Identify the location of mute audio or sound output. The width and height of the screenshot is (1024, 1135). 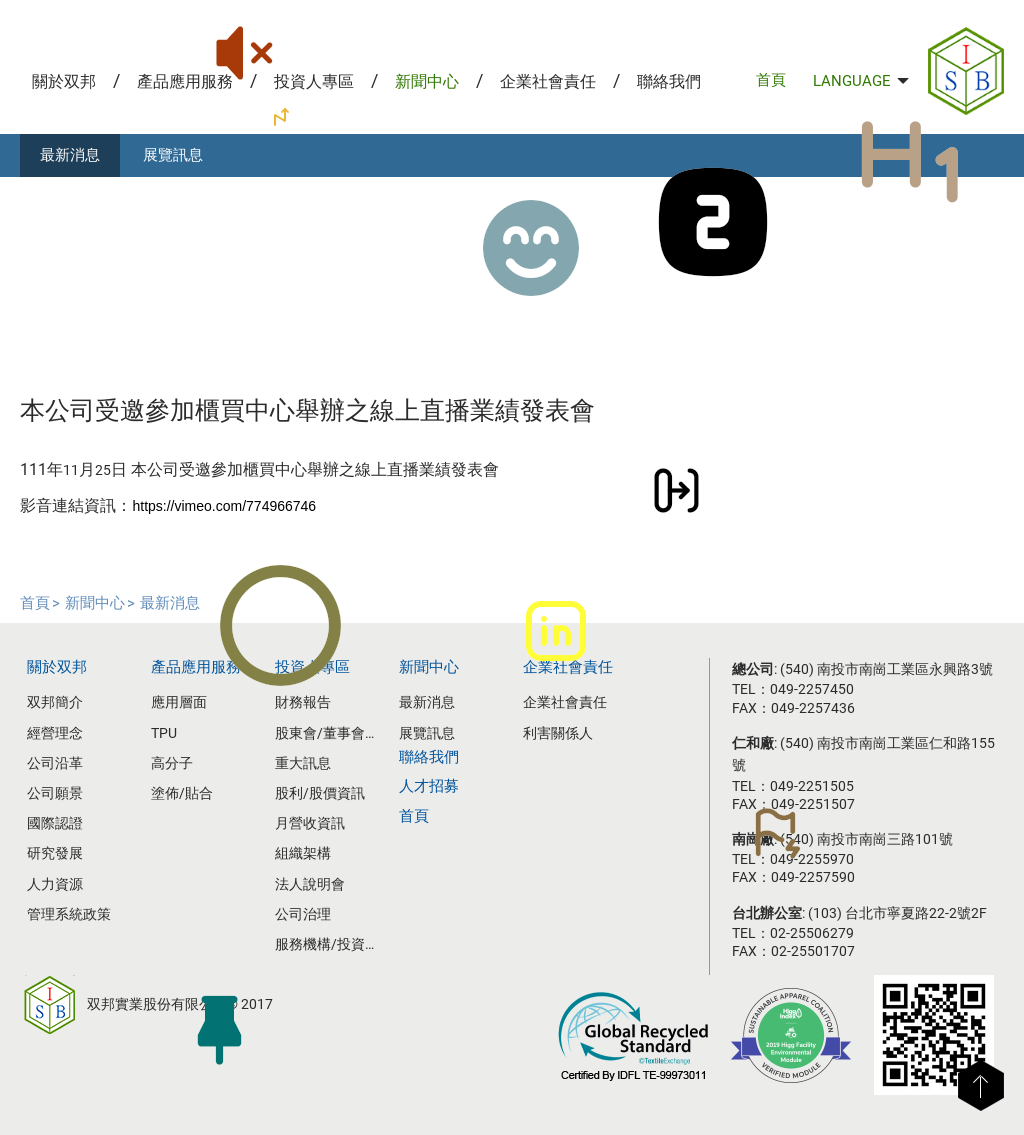
(243, 53).